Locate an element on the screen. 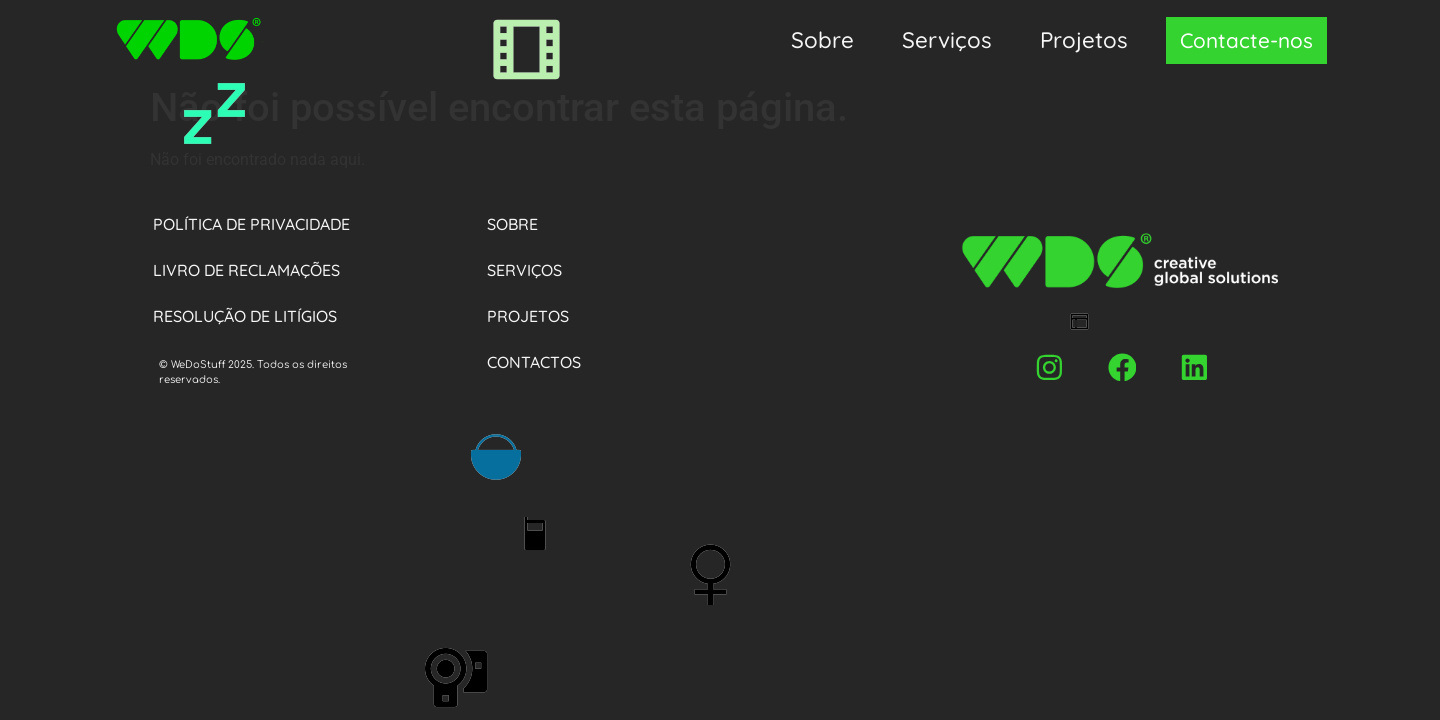  access video or film content is located at coordinates (526, 49).